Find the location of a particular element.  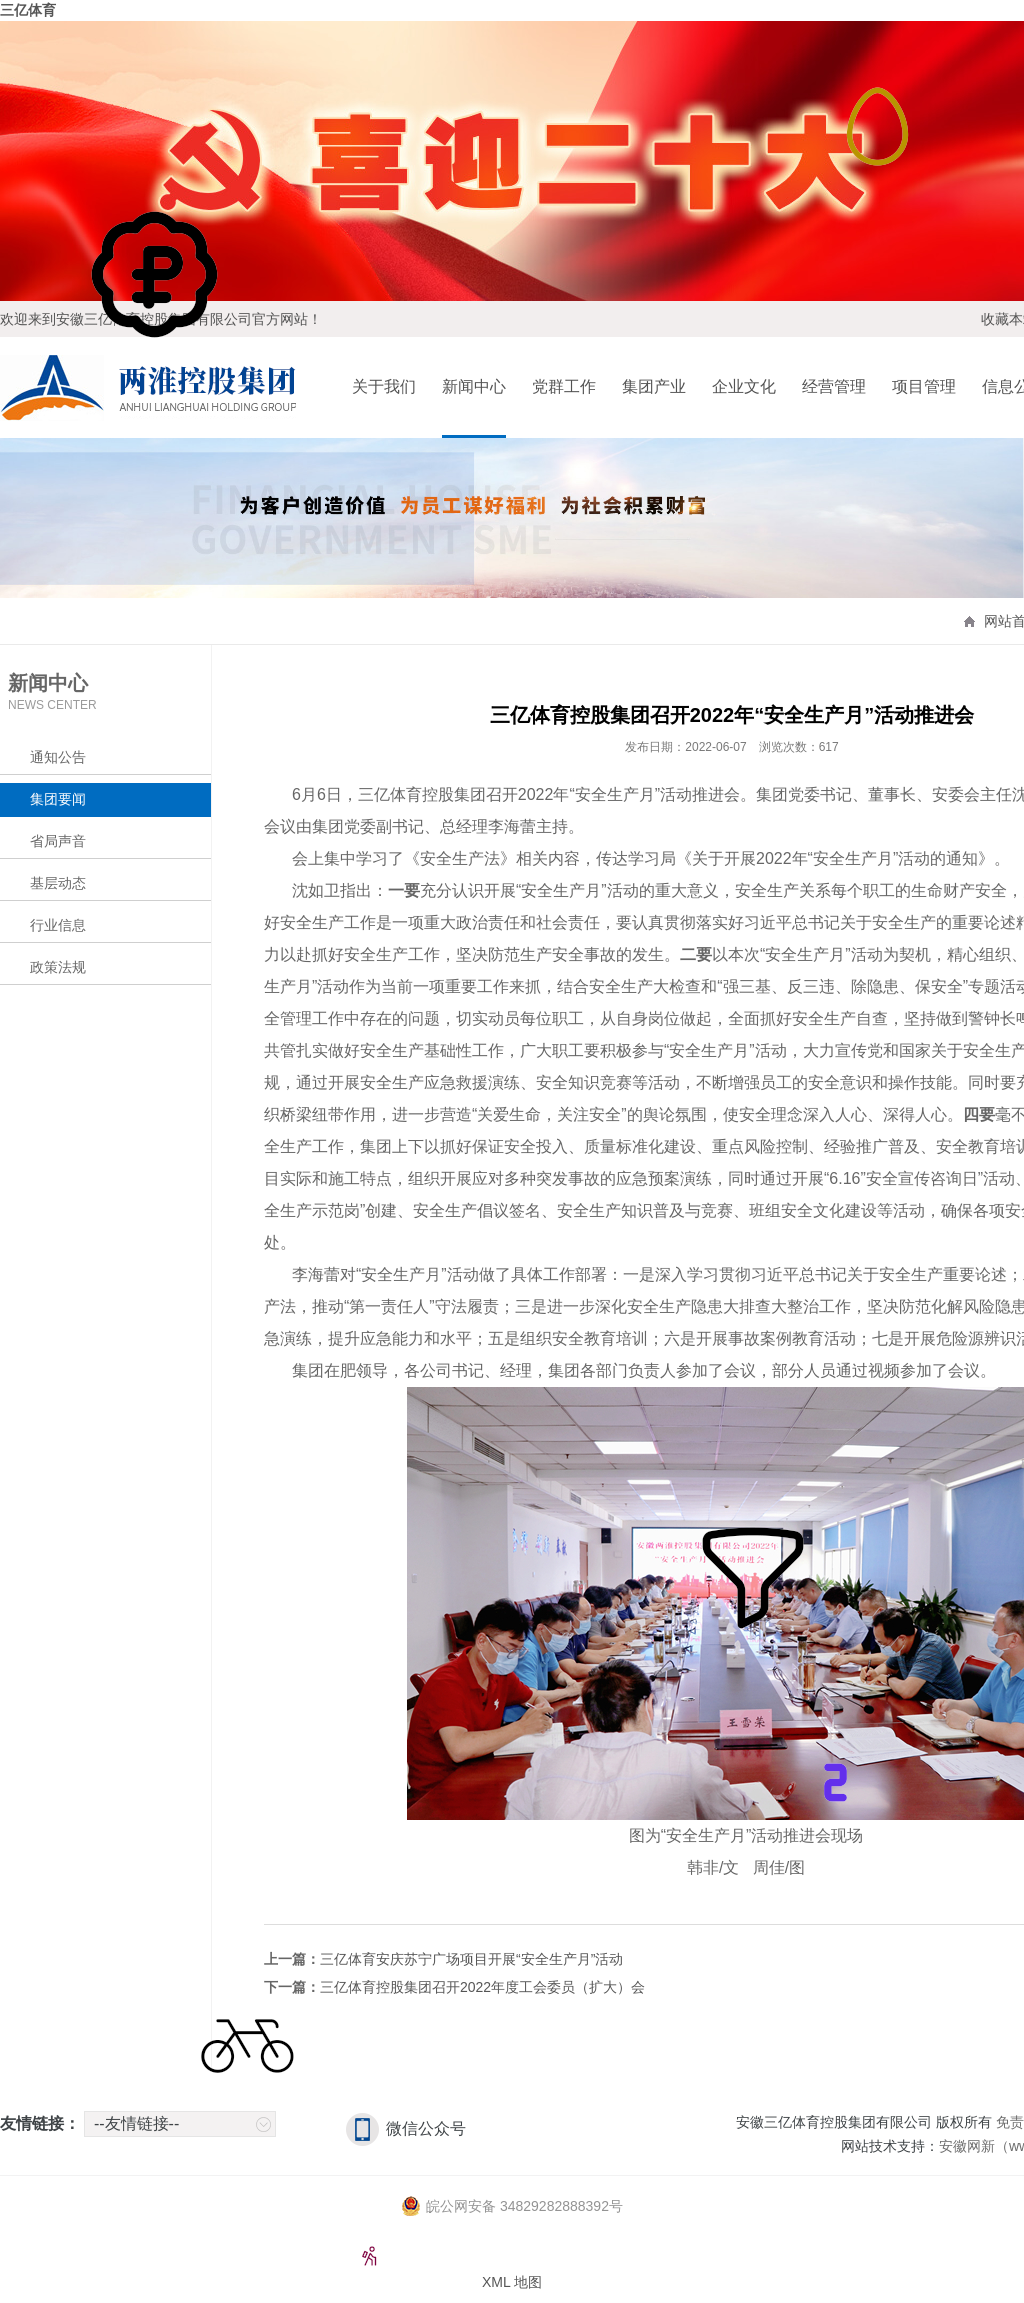

select bicycle as transportation mode is located at coordinates (247, 2044).